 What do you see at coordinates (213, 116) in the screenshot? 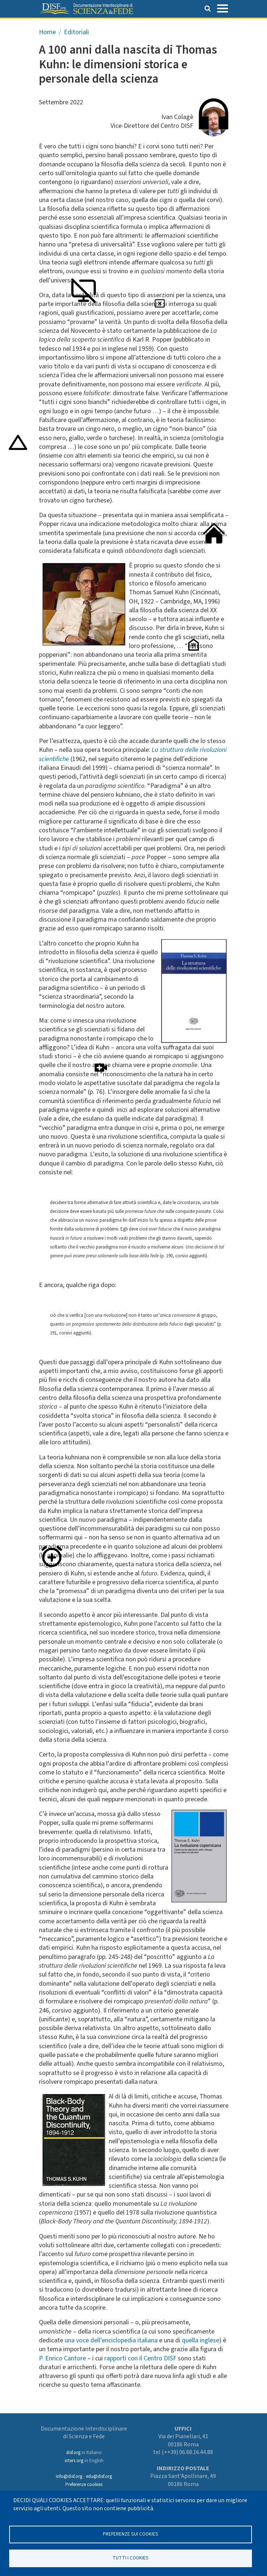
I see `access audio or voice call support` at bounding box center [213, 116].